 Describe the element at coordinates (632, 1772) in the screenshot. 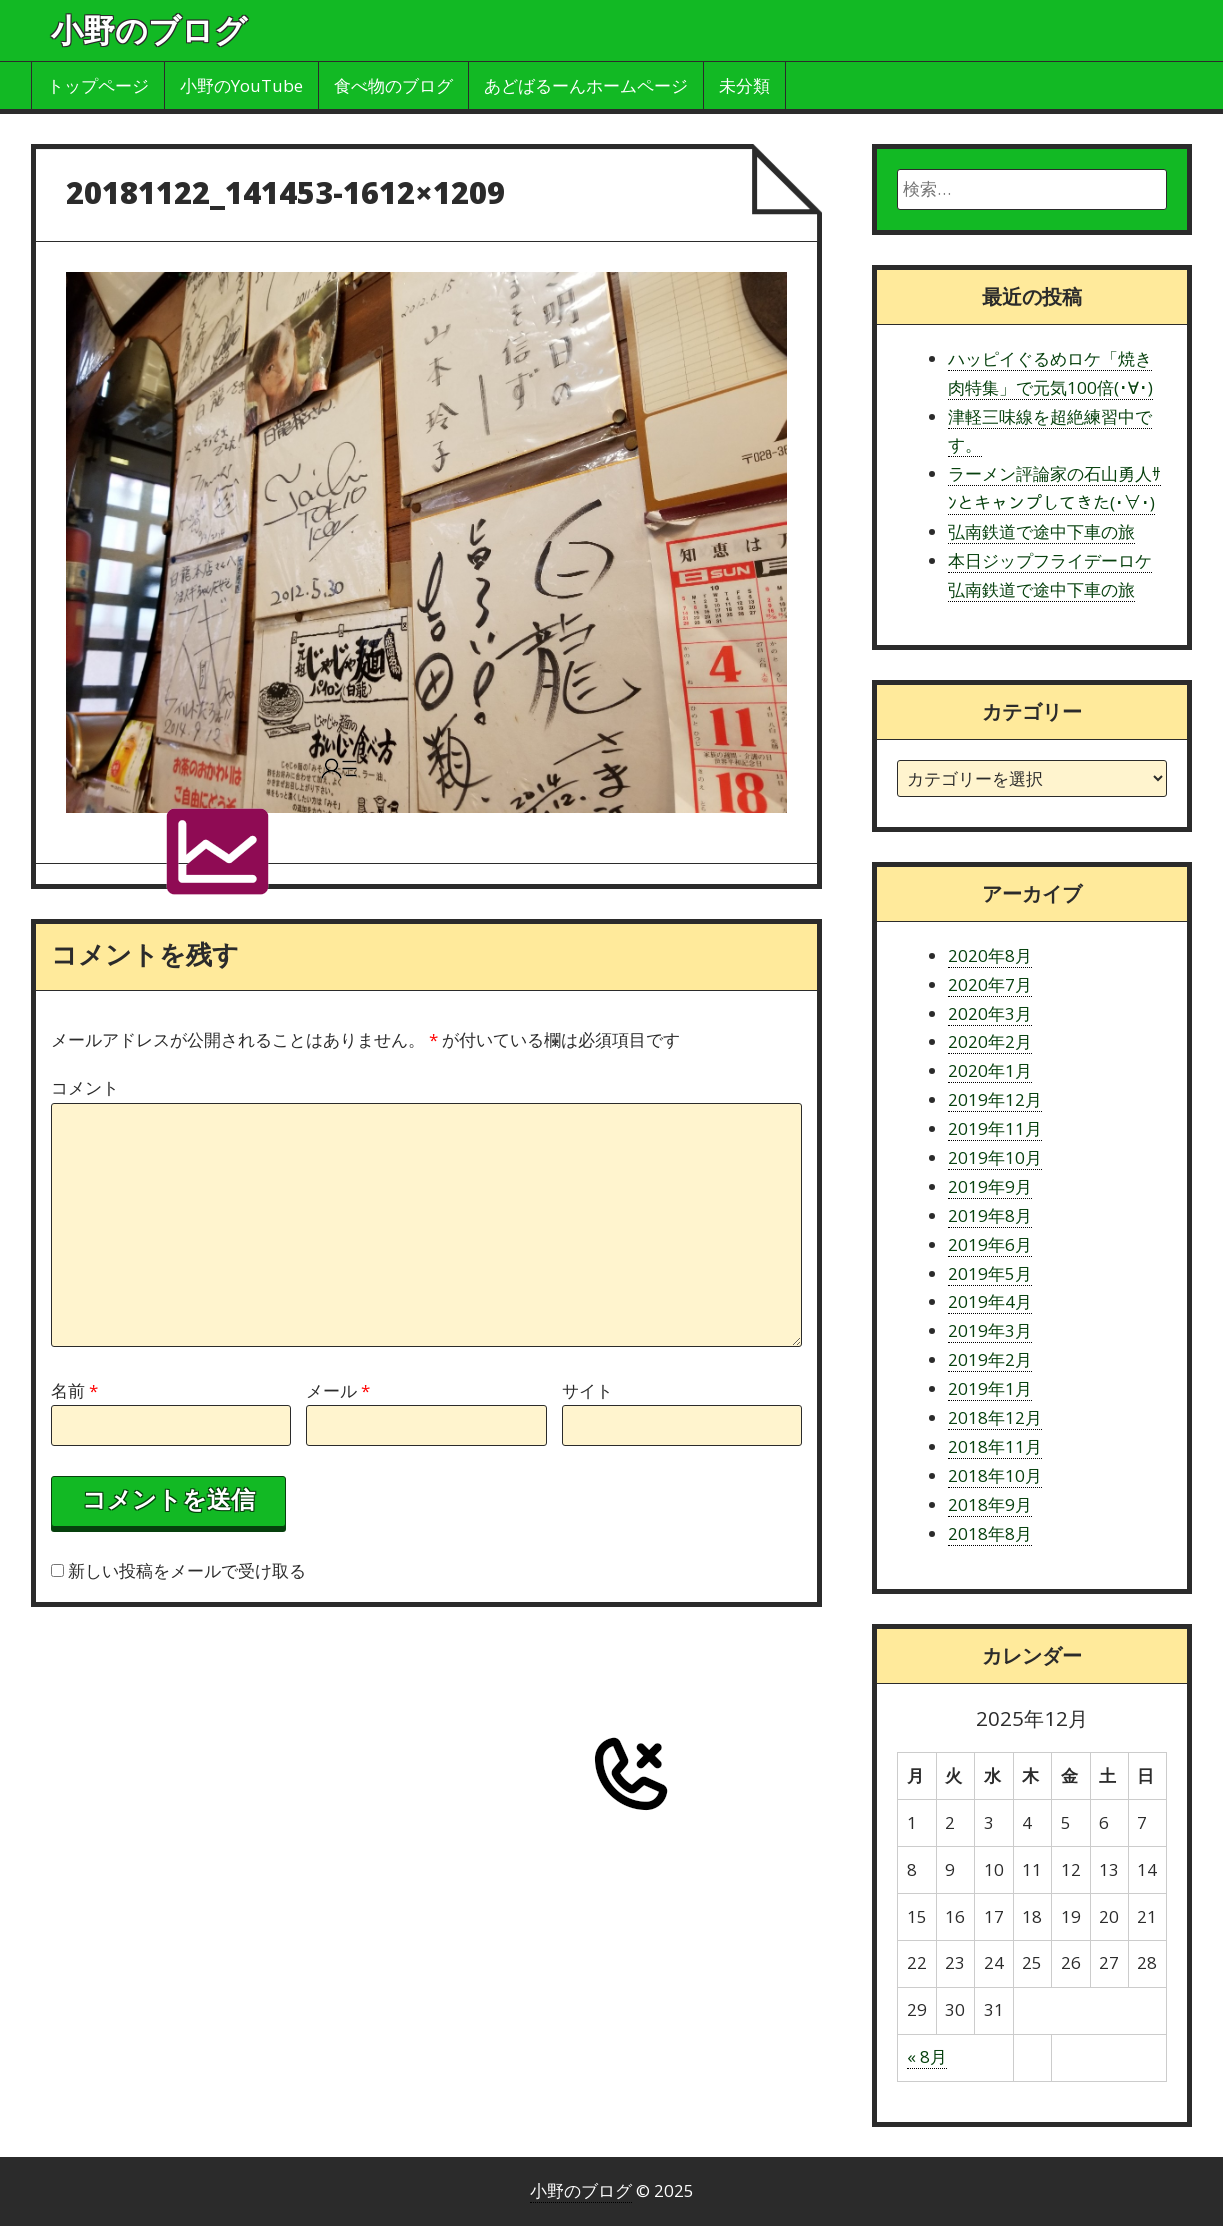

I see `end or reject a phone call` at that location.